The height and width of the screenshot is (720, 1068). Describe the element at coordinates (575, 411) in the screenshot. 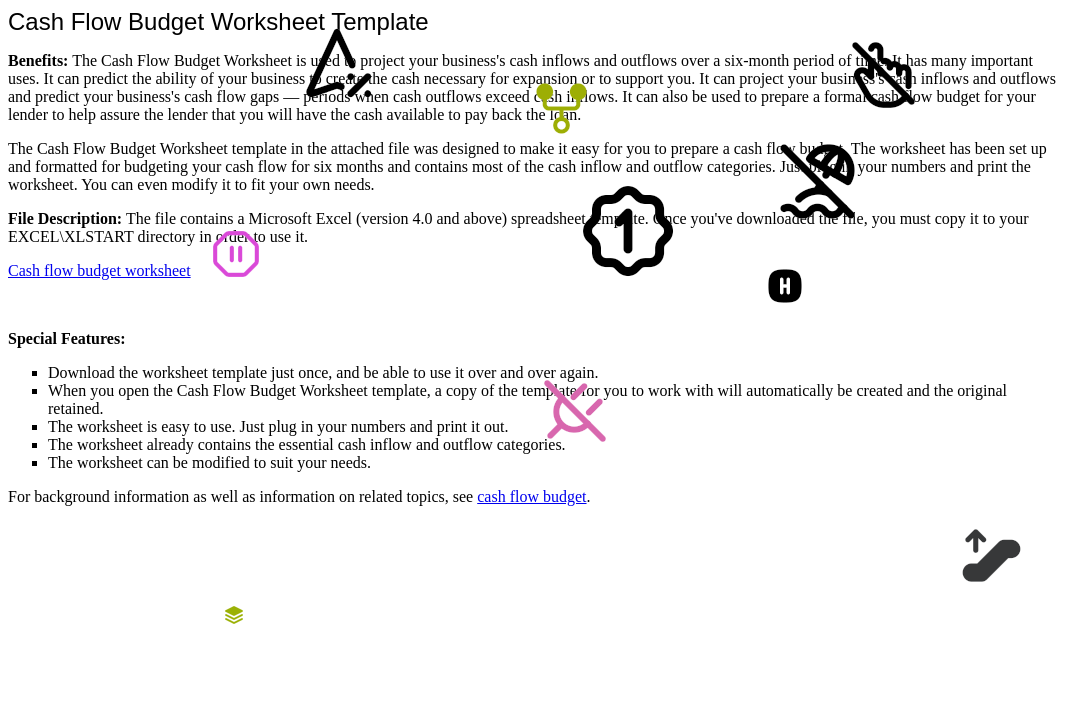

I see `indicates device is unplugged or disconnected` at that location.